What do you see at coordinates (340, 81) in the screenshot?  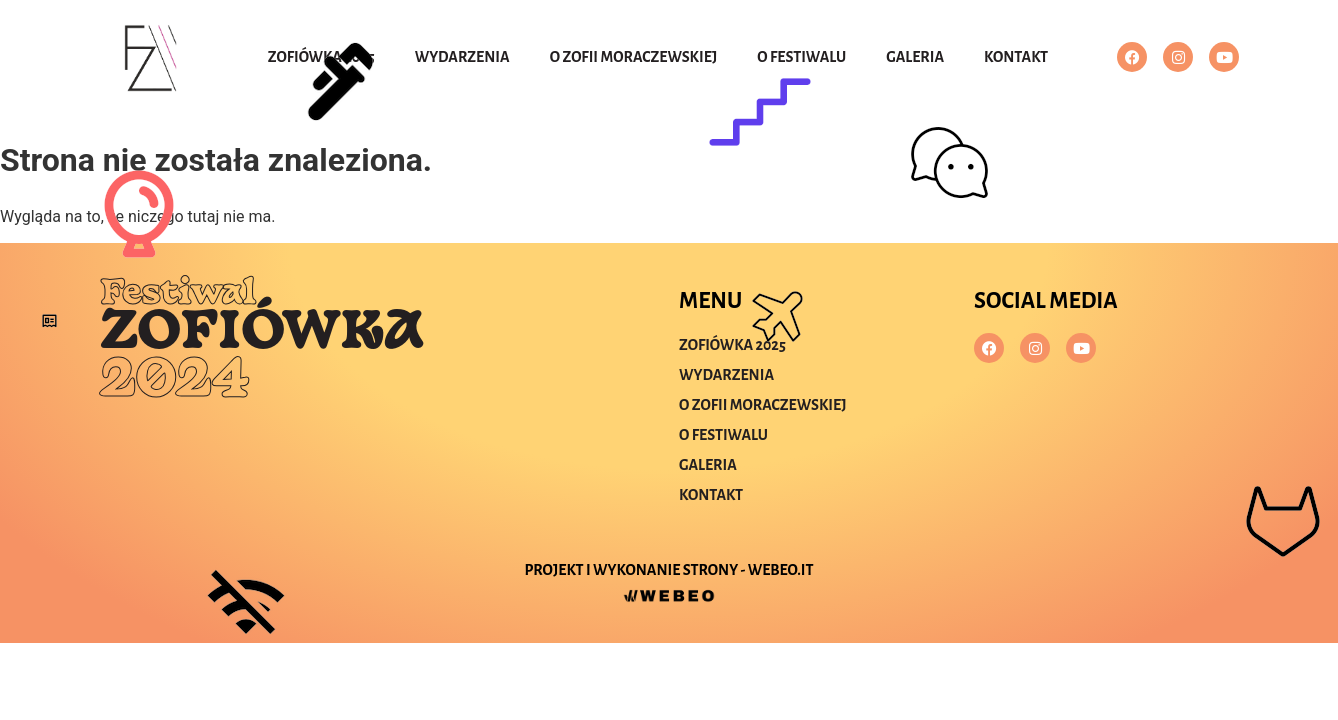 I see `access plumbing services` at bounding box center [340, 81].